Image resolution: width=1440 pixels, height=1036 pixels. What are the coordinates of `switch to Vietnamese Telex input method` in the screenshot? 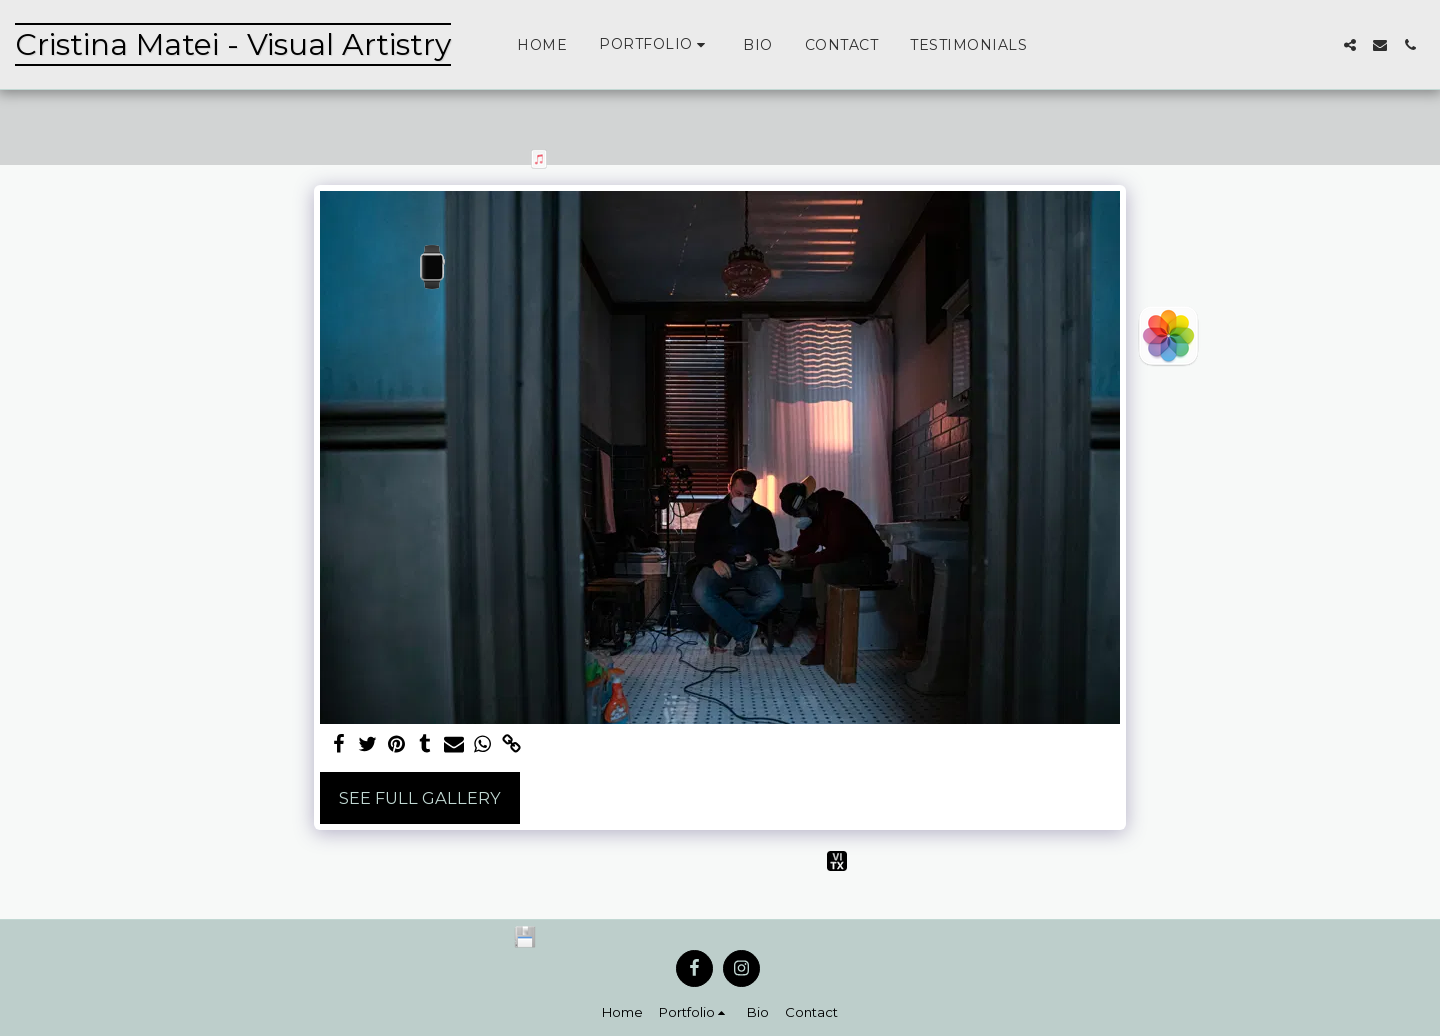 It's located at (837, 861).